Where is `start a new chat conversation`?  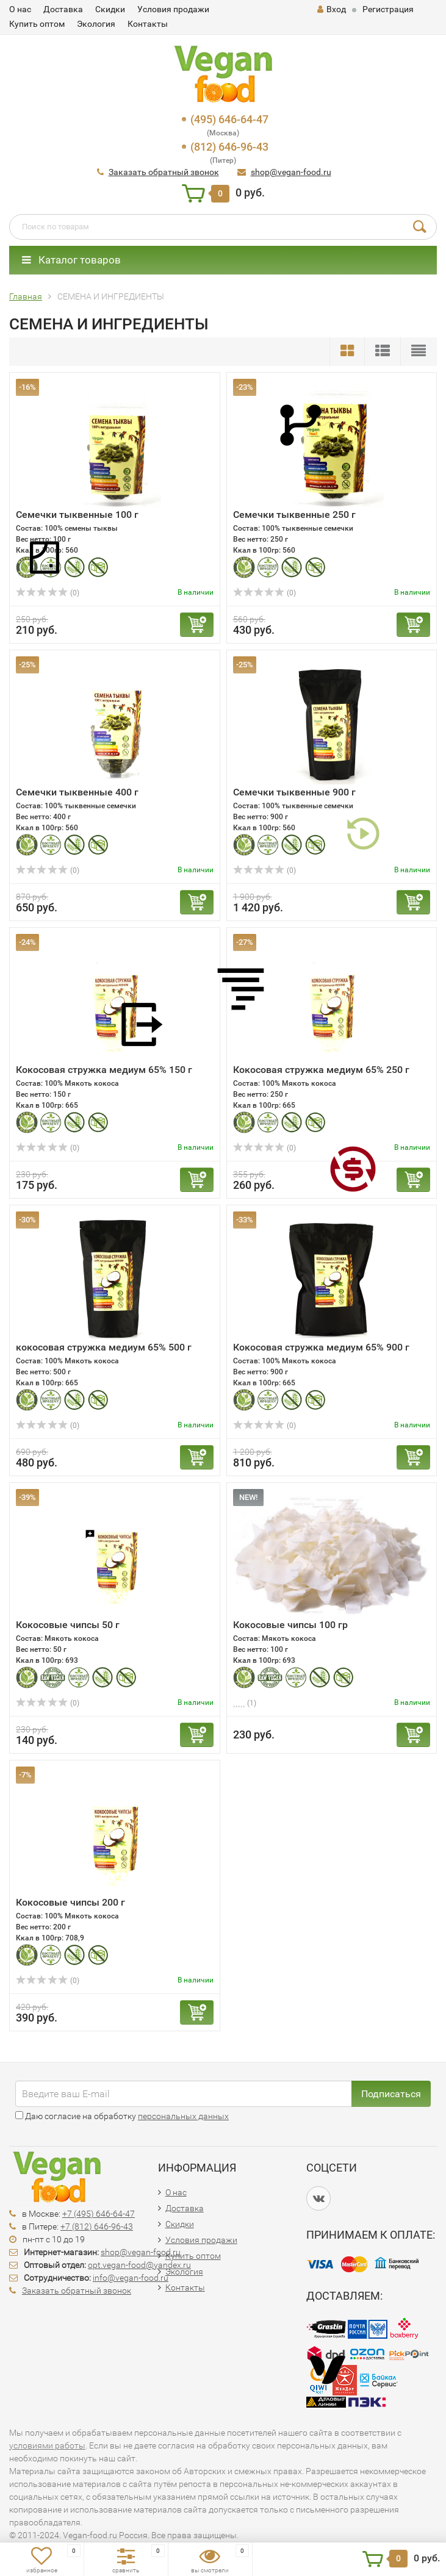
start a new chat conversation is located at coordinates (90, 1534).